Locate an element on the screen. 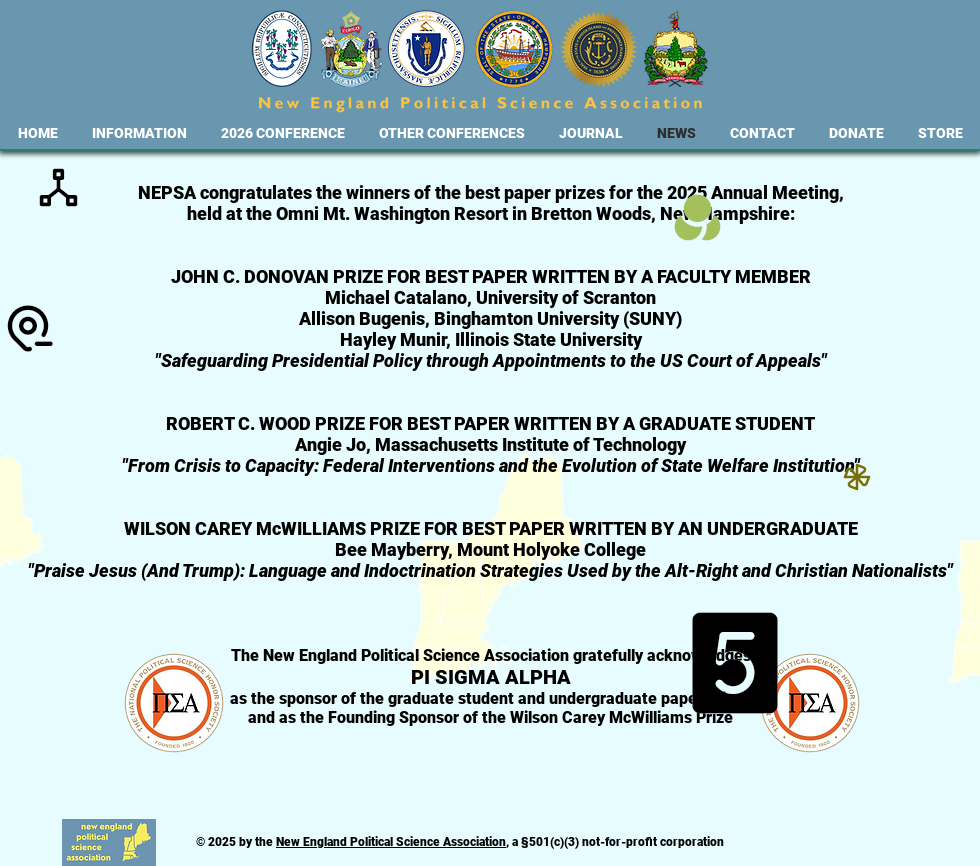 This screenshot has height=866, width=980. remove a location pin from the map is located at coordinates (28, 328).